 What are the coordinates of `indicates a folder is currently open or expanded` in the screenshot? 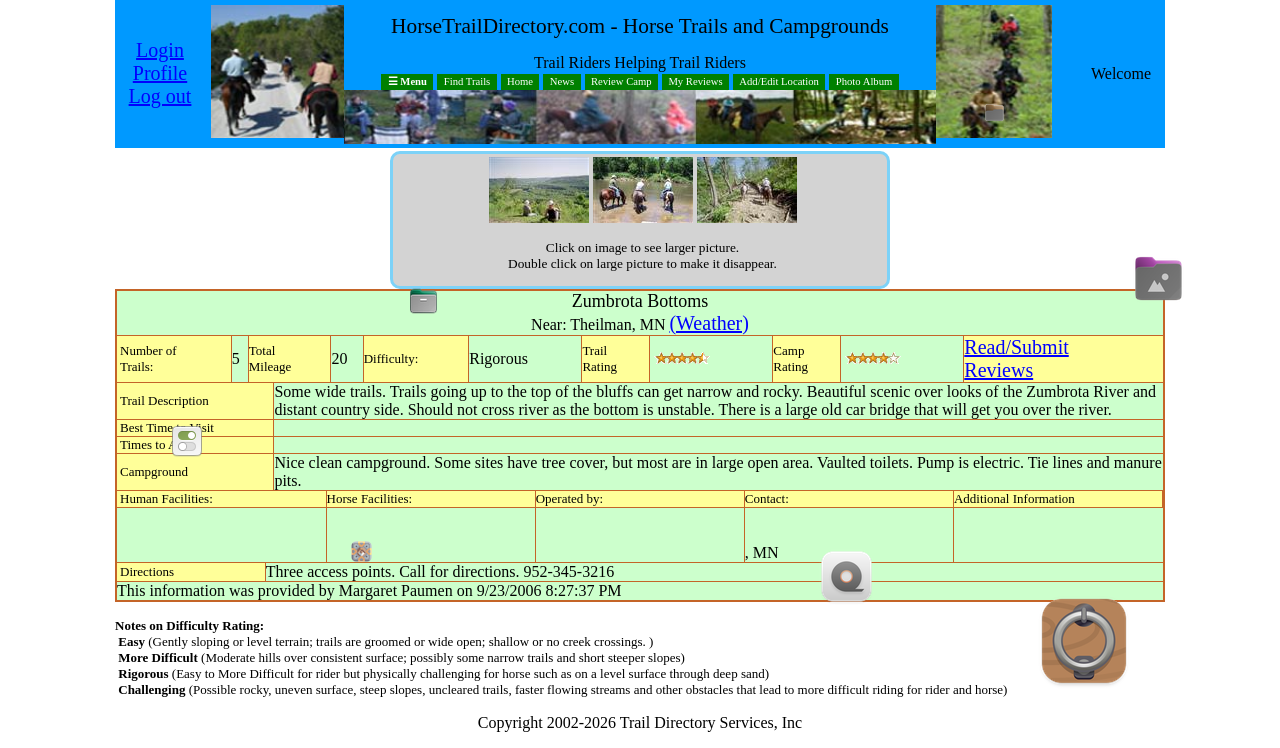 It's located at (994, 112).